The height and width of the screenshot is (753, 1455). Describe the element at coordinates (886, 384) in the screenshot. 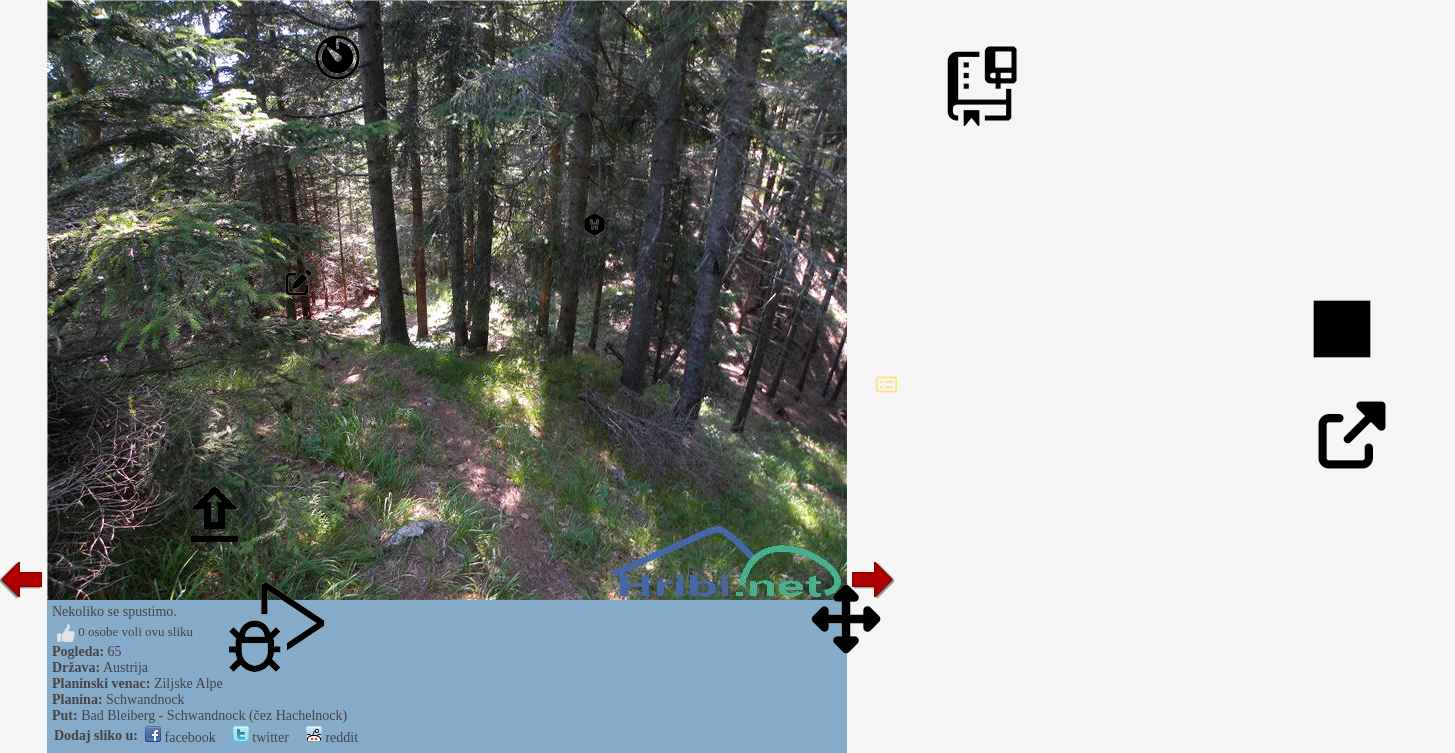

I see `view list details or summary` at that location.